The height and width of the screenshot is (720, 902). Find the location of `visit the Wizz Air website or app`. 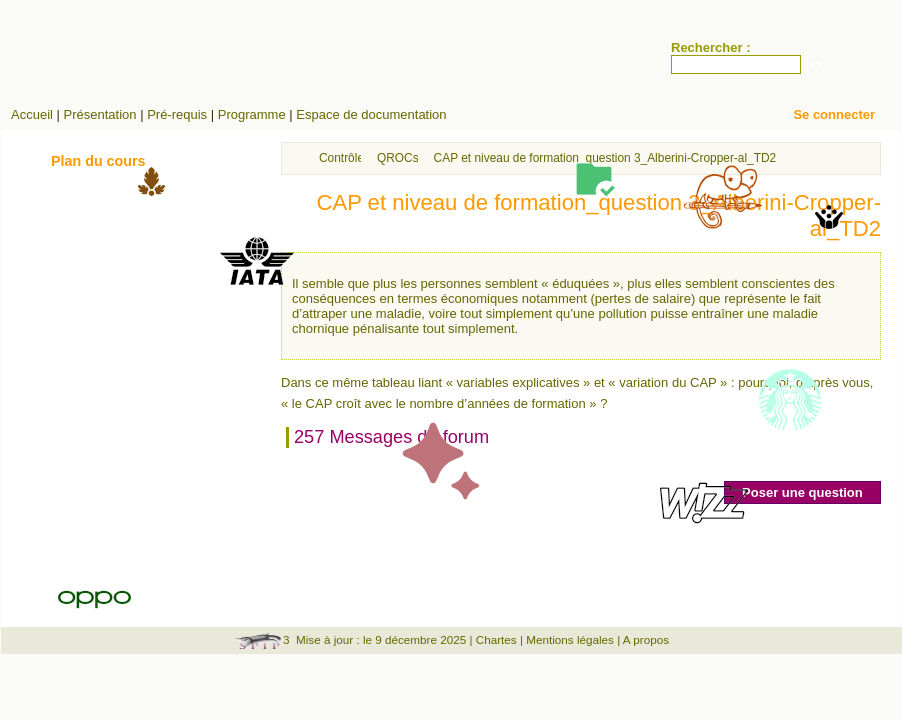

visit the Wizz Air website or app is located at coordinates (704, 503).